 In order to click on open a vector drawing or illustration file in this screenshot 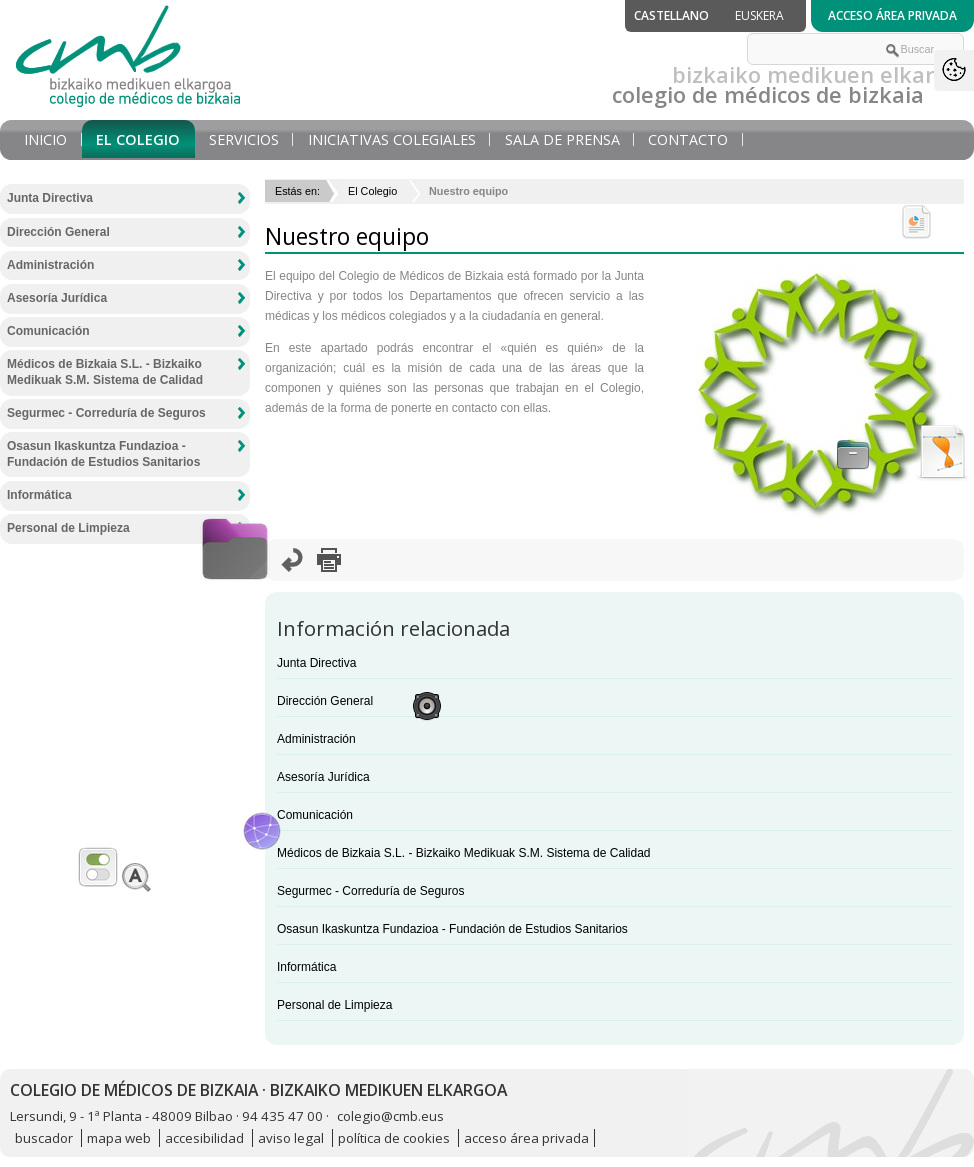, I will do `click(943, 451)`.